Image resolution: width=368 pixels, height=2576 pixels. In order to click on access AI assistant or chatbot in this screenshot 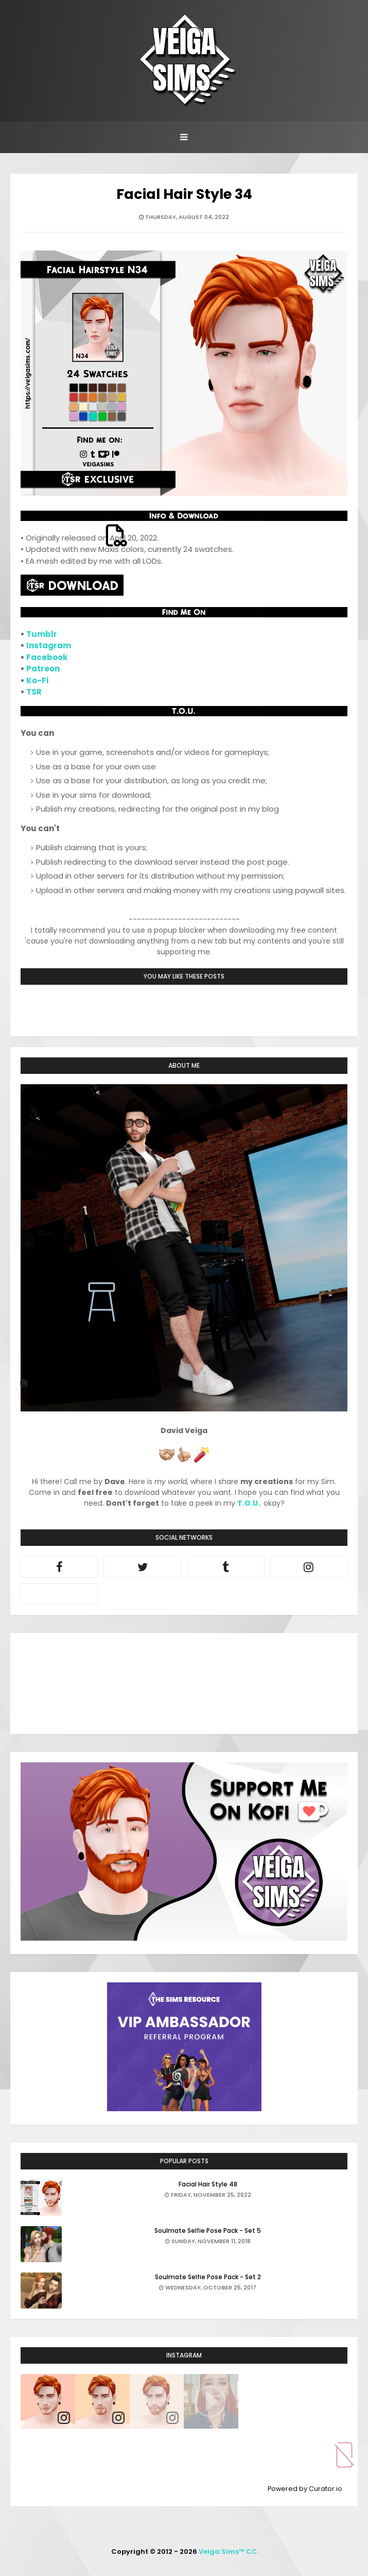, I will do `click(24, 1383)`.